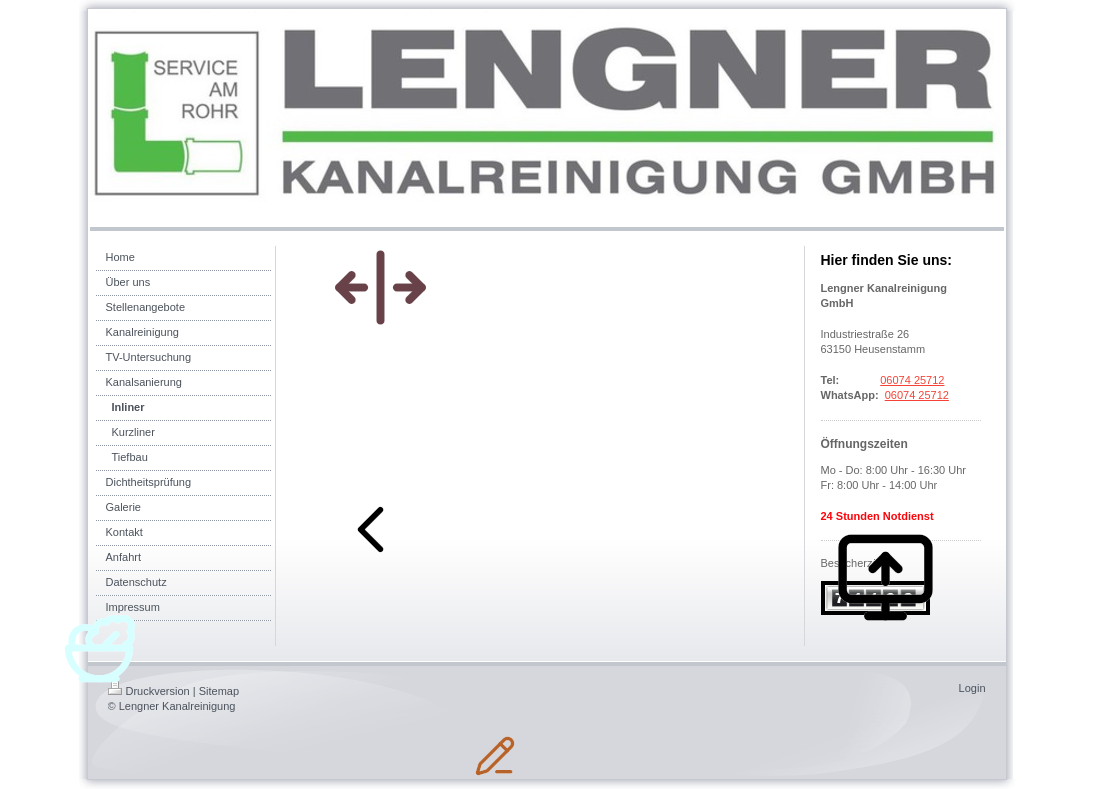  I want to click on edit text or content, so click(495, 756).